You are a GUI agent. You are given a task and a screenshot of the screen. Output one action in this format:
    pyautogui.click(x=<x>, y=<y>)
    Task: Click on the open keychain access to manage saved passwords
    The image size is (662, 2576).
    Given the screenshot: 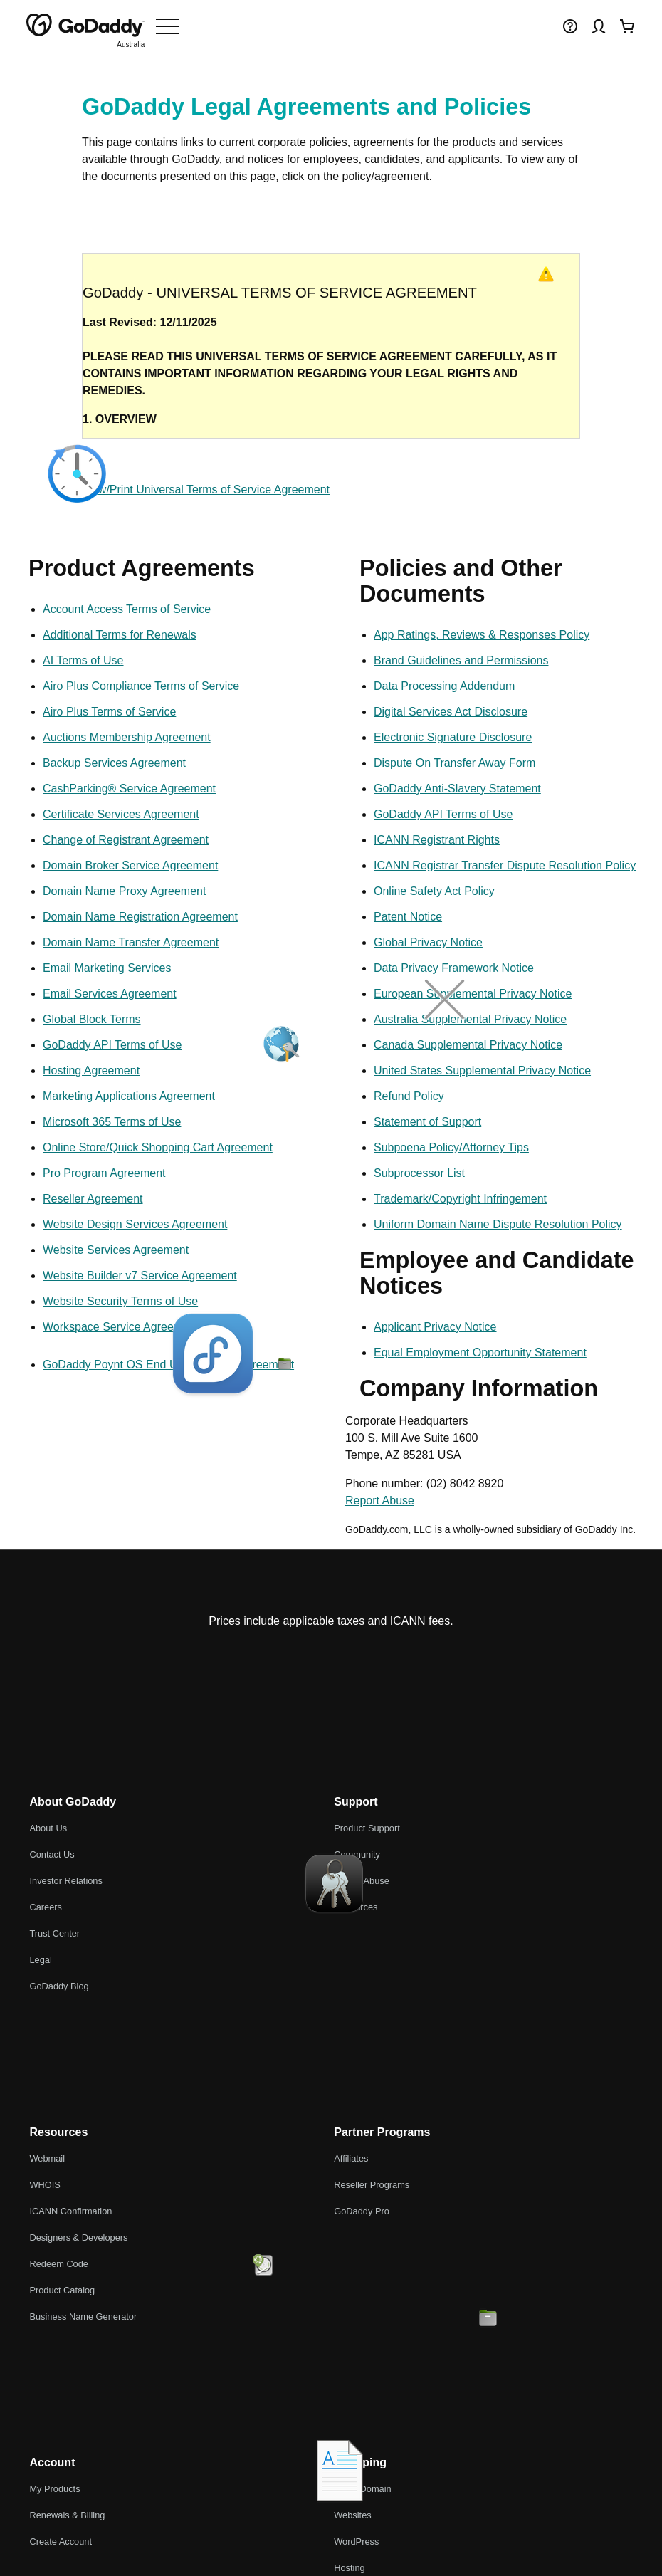 What is the action you would take?
    pyautogui.click(x=334, y=1883)
    